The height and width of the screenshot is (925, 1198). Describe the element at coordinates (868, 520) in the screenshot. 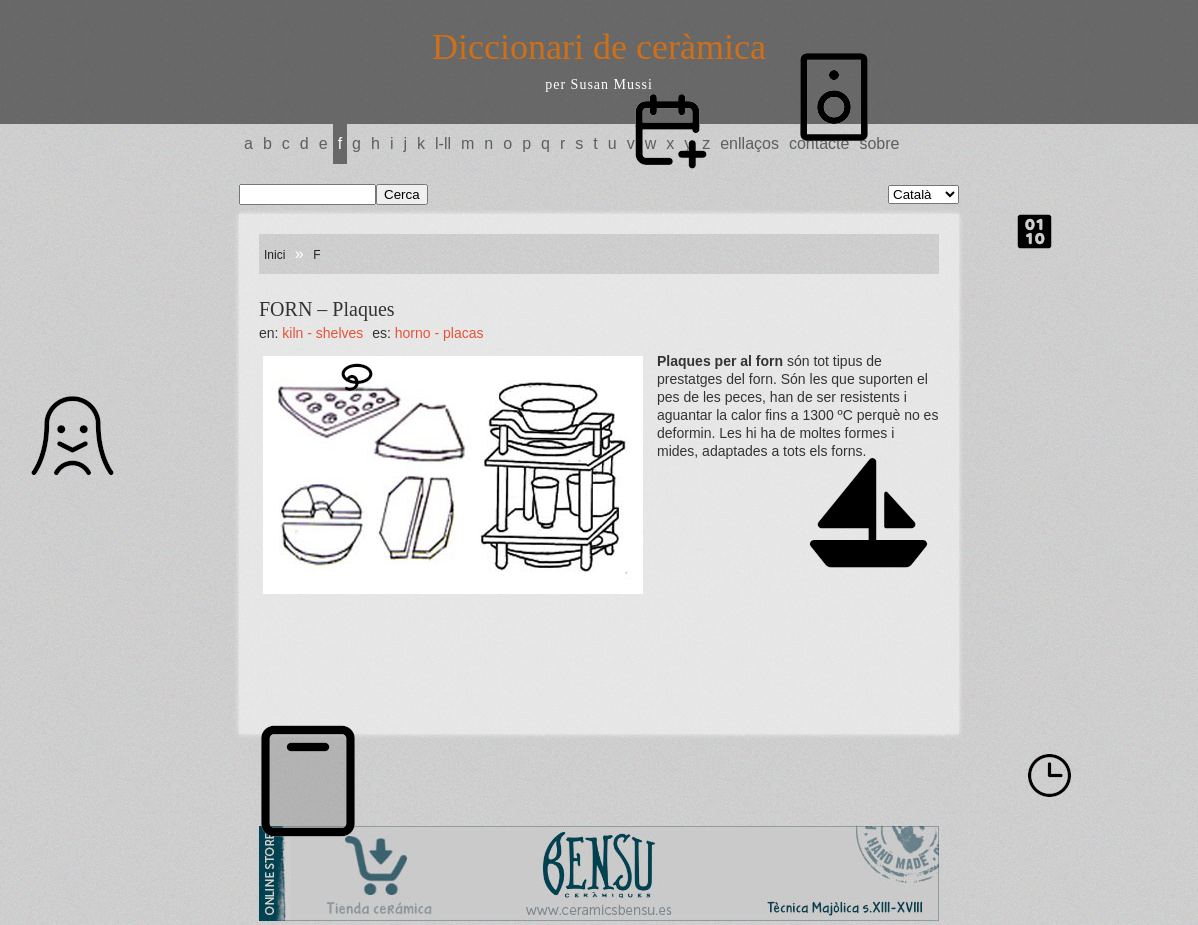

I see `access sailing or boating features` at that location.